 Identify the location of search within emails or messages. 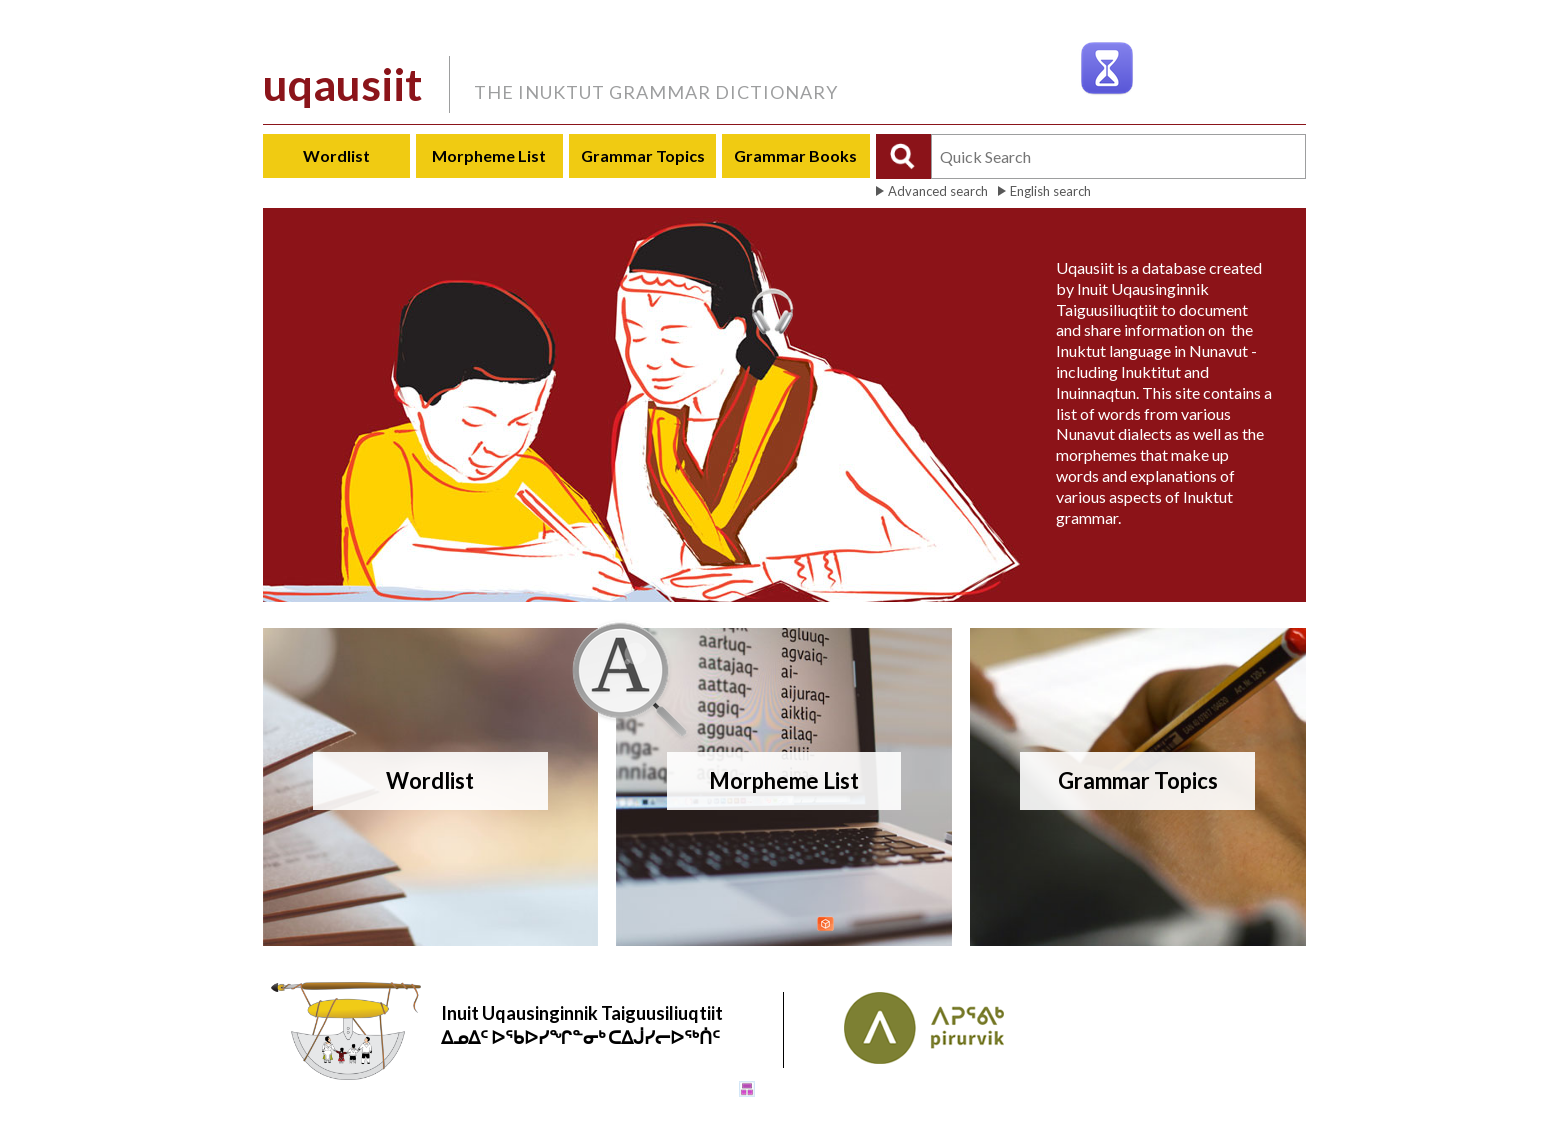
(628, 678).